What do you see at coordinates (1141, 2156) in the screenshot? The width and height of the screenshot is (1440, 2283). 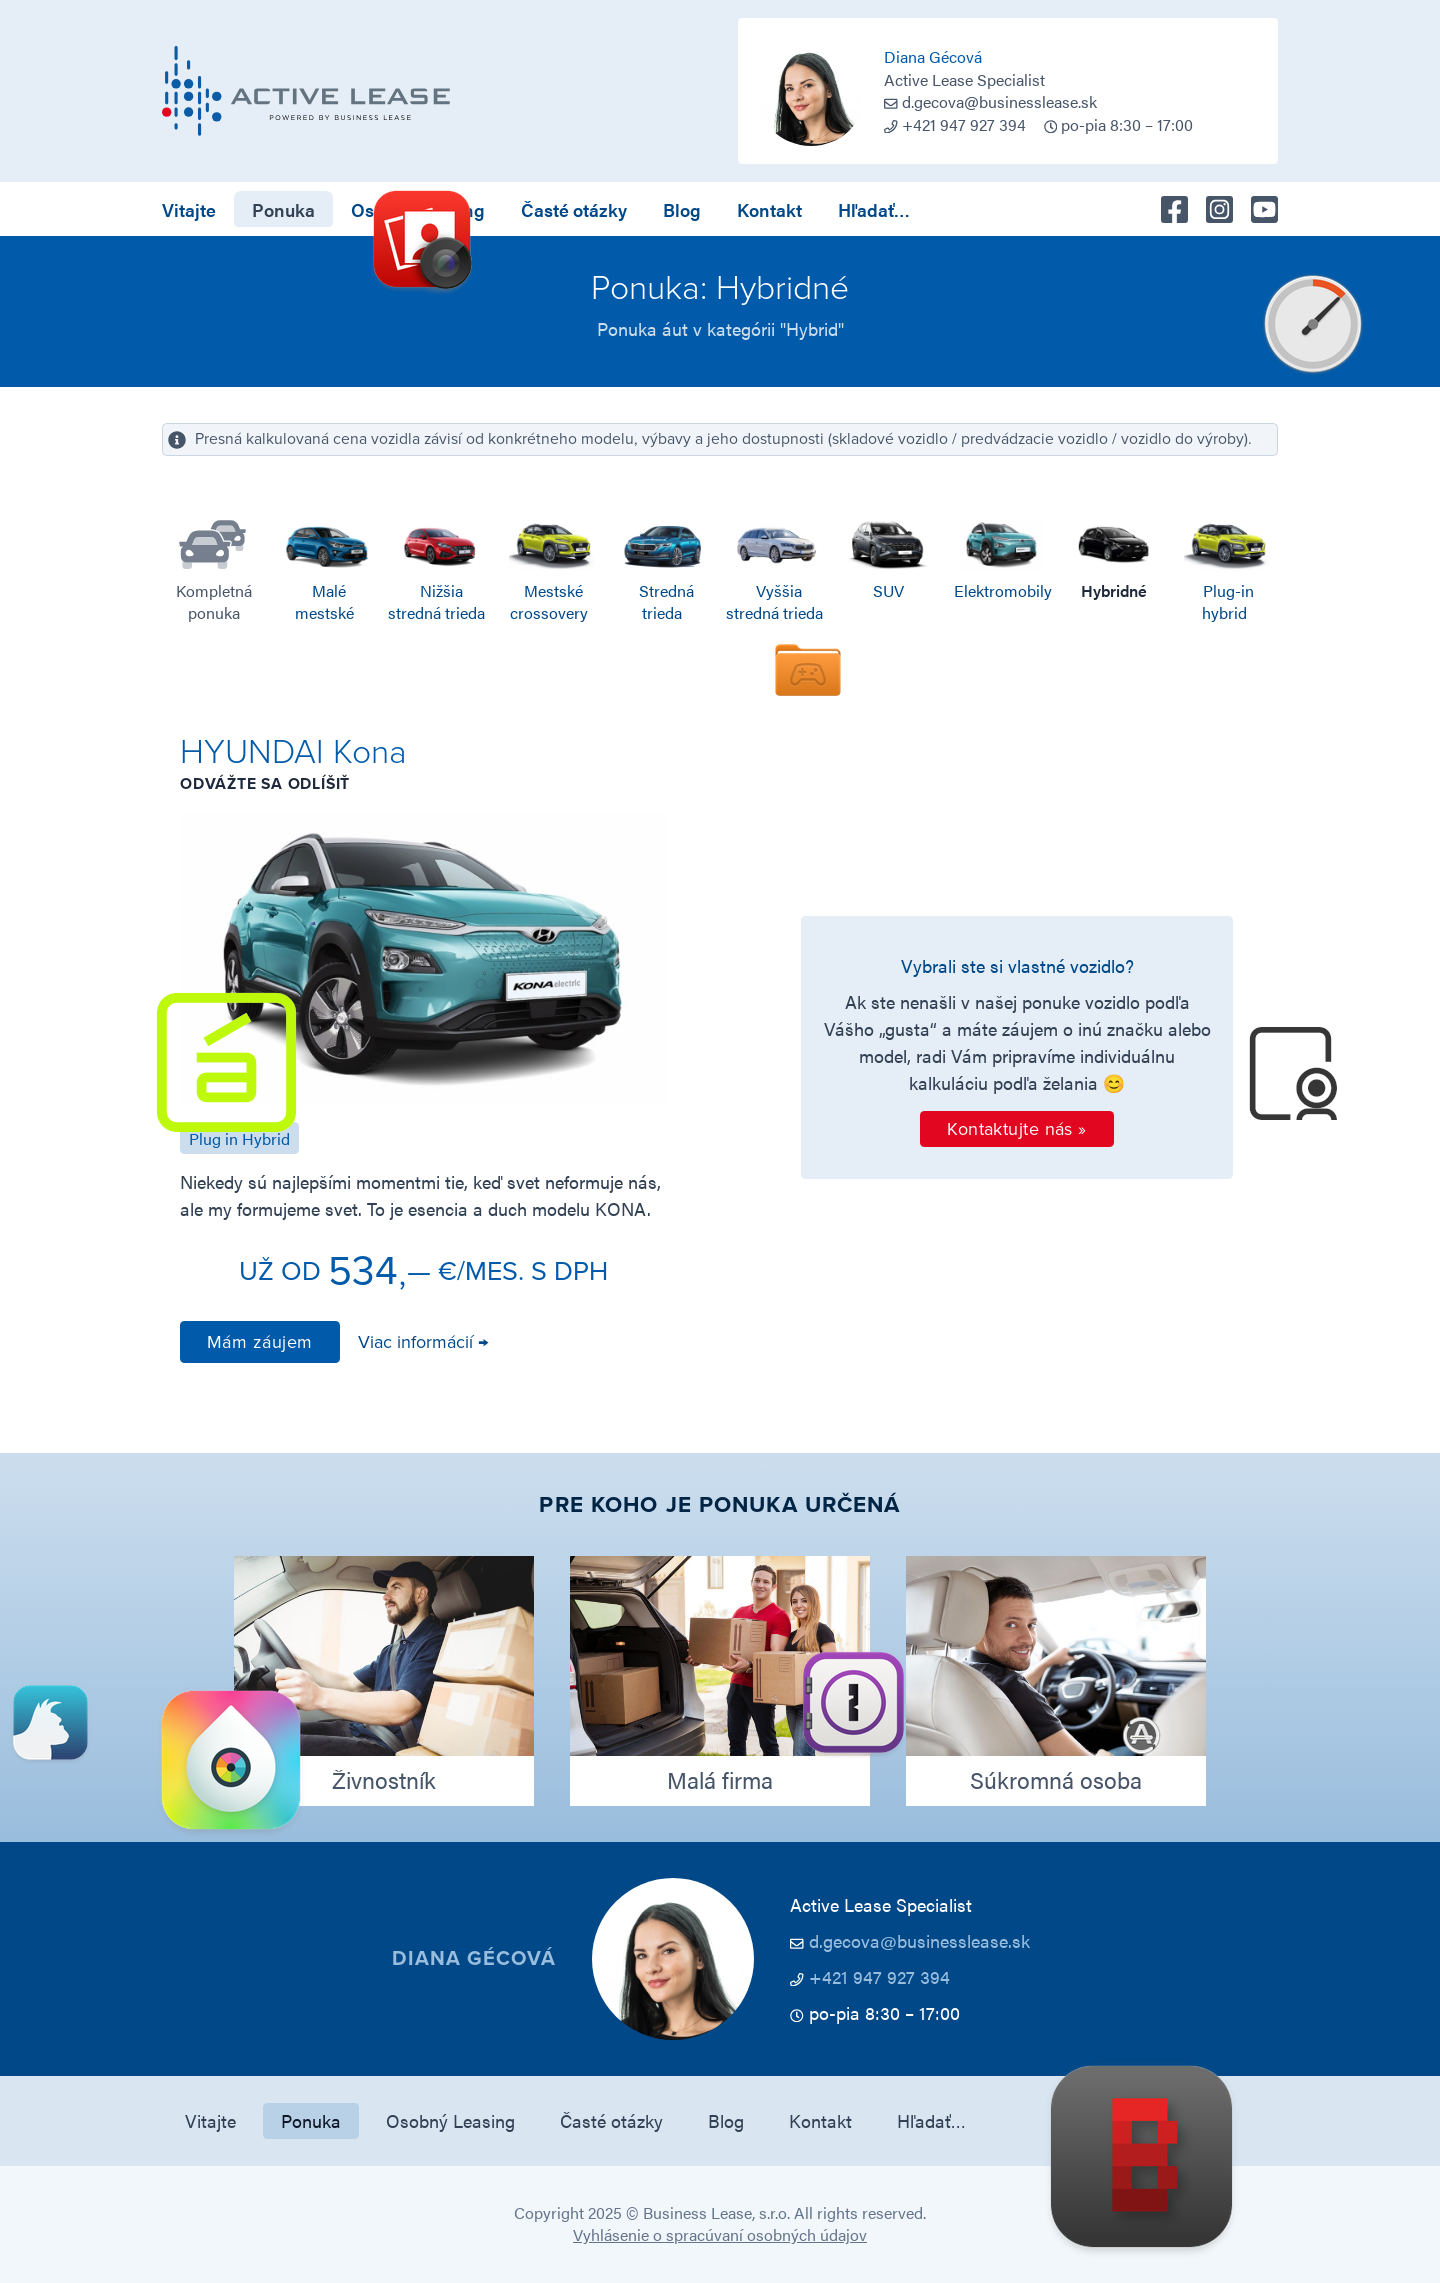 I see `open btop system resource monitor` at bounding box center [1141, 2156].